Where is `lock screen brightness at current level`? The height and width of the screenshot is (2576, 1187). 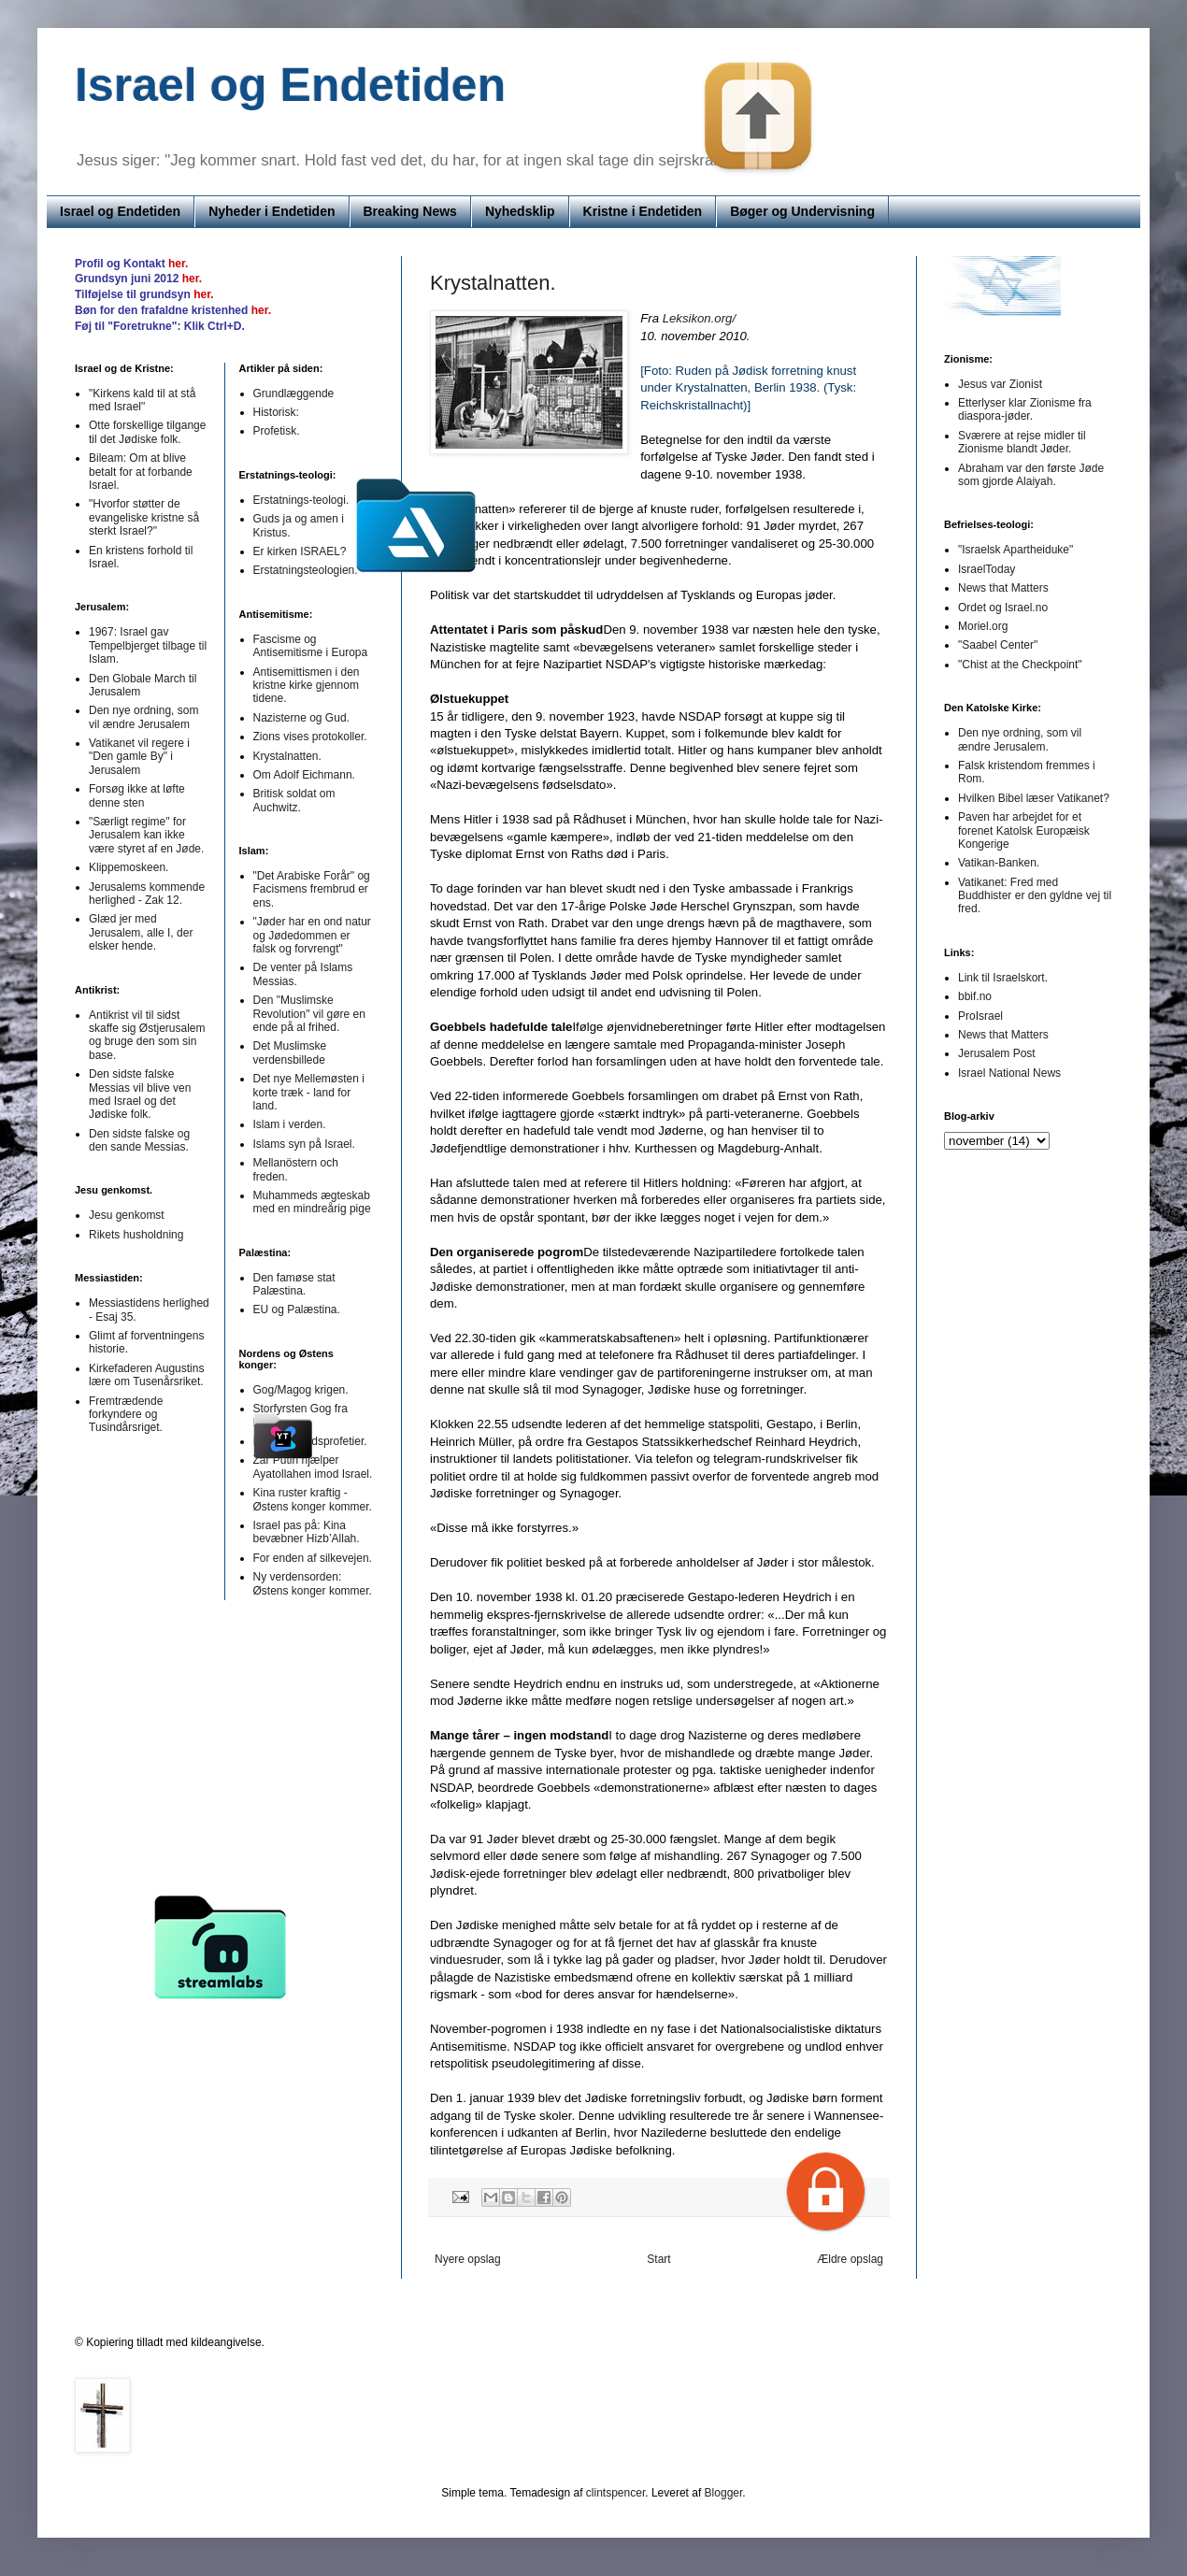
lock screen brightness at current level is located at coordinates (825, 2191).